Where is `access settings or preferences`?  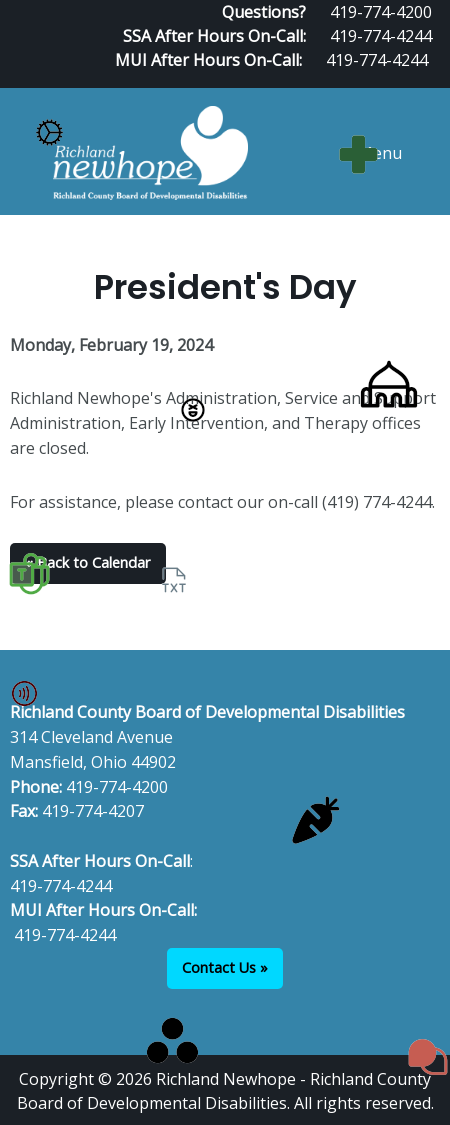
access settings or preferences is located at coordinates (49, 132).